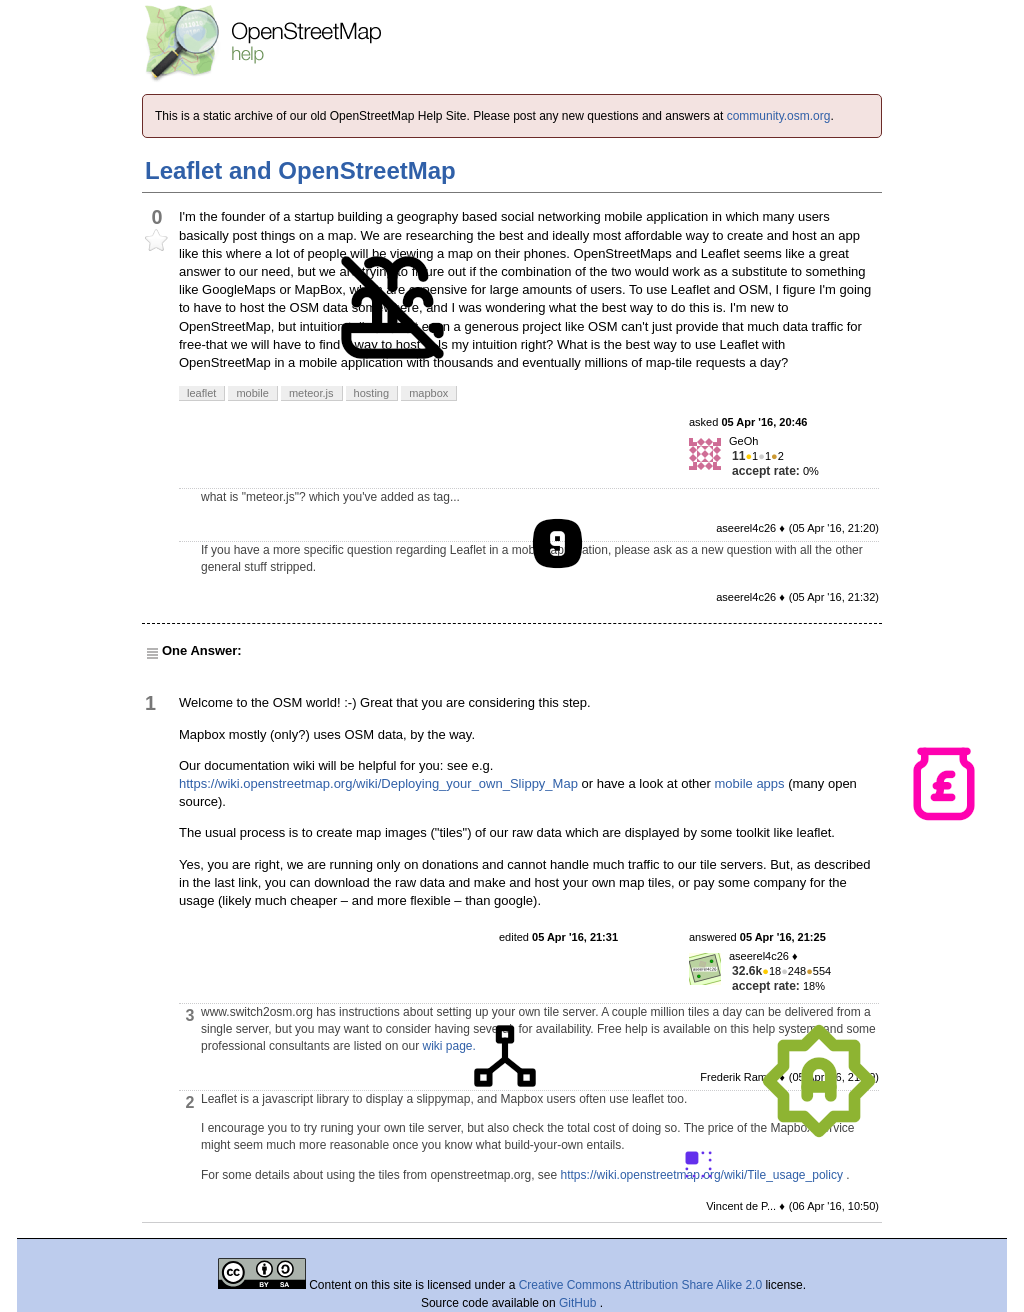 The image size is (1024, 1312). What do you see at coordinates (557, 543) in the screenshot?
I see `indicates item number 9 in a list or sequence` at bounding box center [557, 543].